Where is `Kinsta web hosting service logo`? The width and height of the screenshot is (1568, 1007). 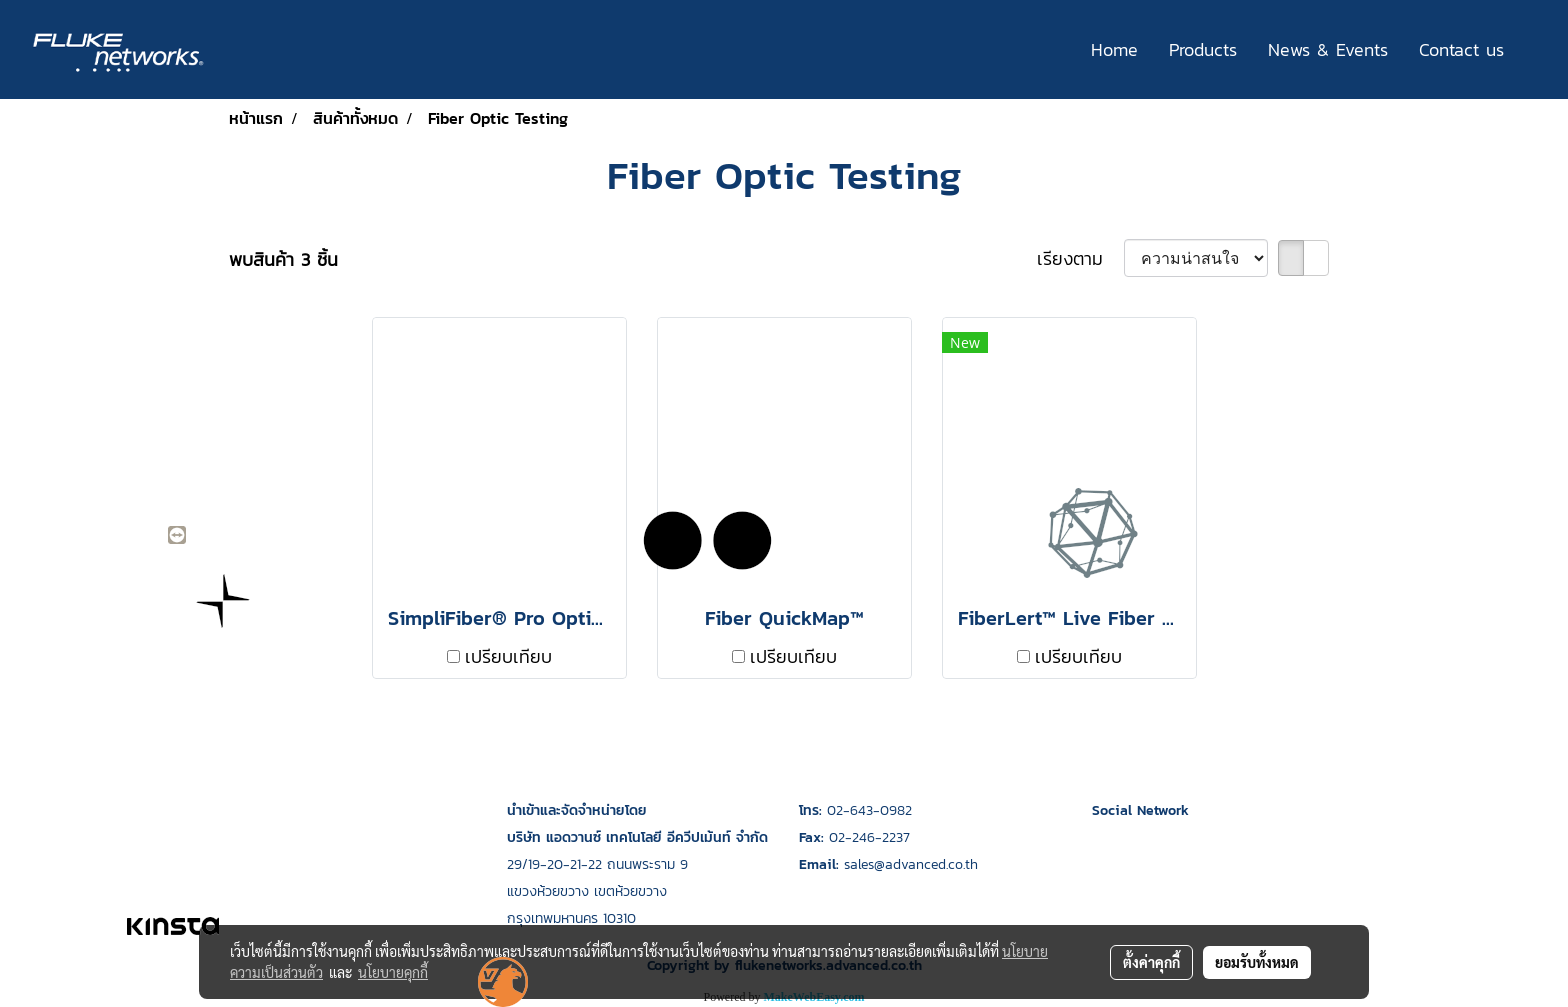
Kinsta web hosting service logo is located at coordinates (173, 926).